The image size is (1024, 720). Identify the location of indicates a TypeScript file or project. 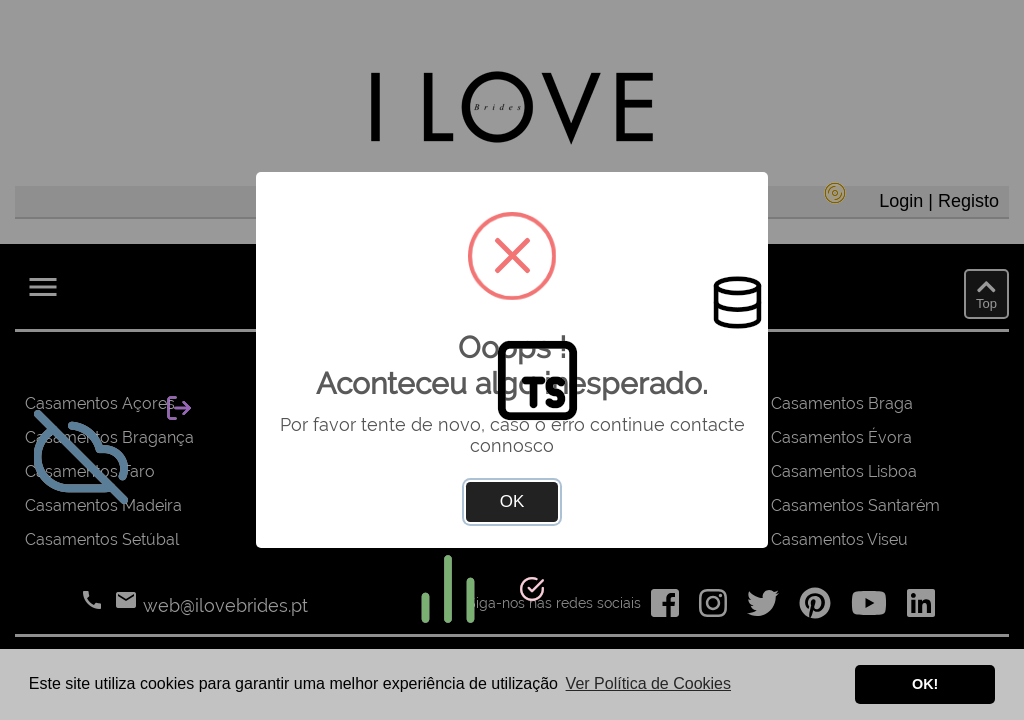
(537, 380).